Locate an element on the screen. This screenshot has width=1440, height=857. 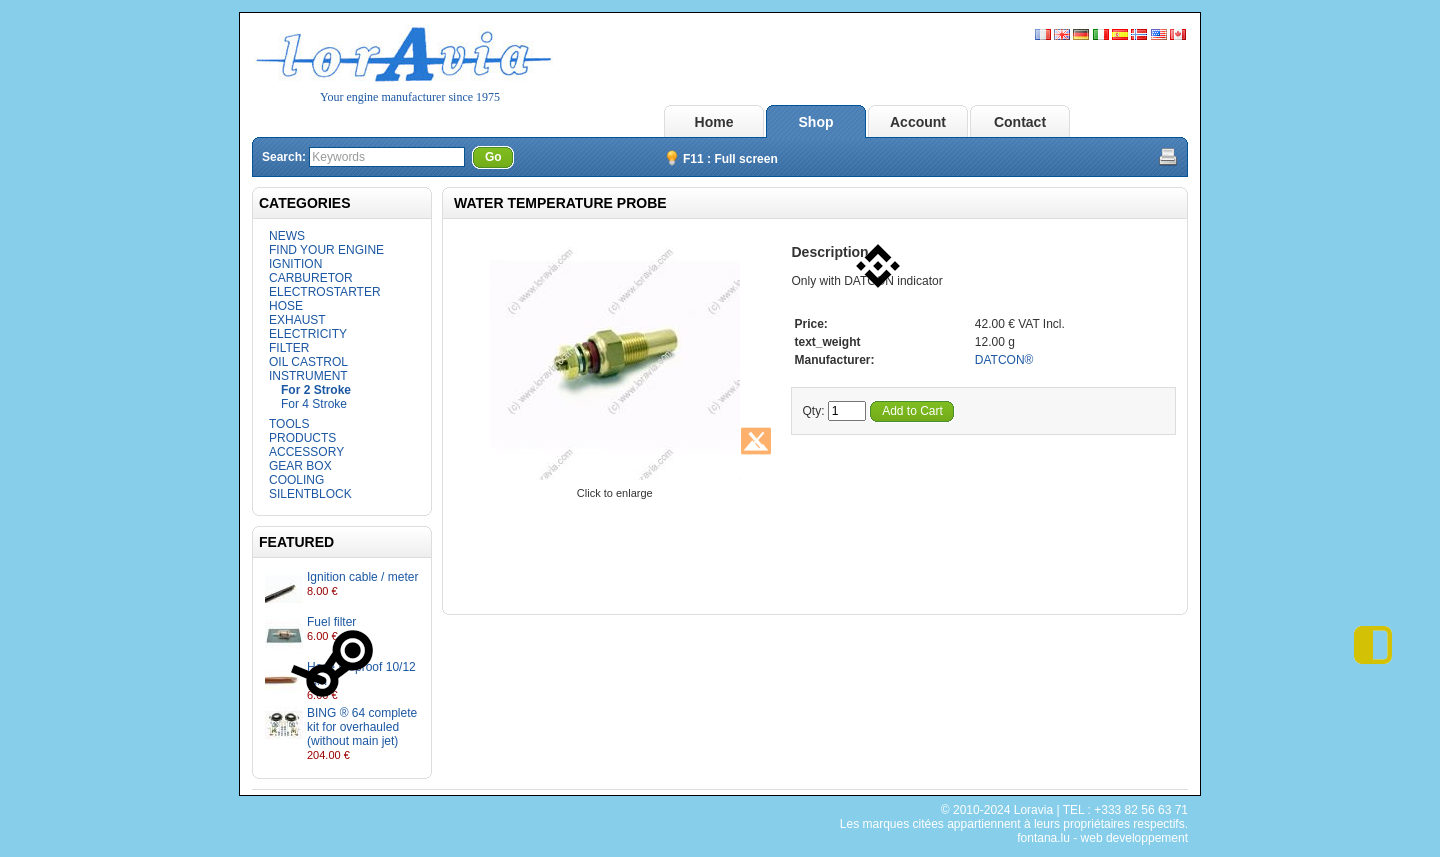
open Steam gaming platform is located at coordinates (332, 662).